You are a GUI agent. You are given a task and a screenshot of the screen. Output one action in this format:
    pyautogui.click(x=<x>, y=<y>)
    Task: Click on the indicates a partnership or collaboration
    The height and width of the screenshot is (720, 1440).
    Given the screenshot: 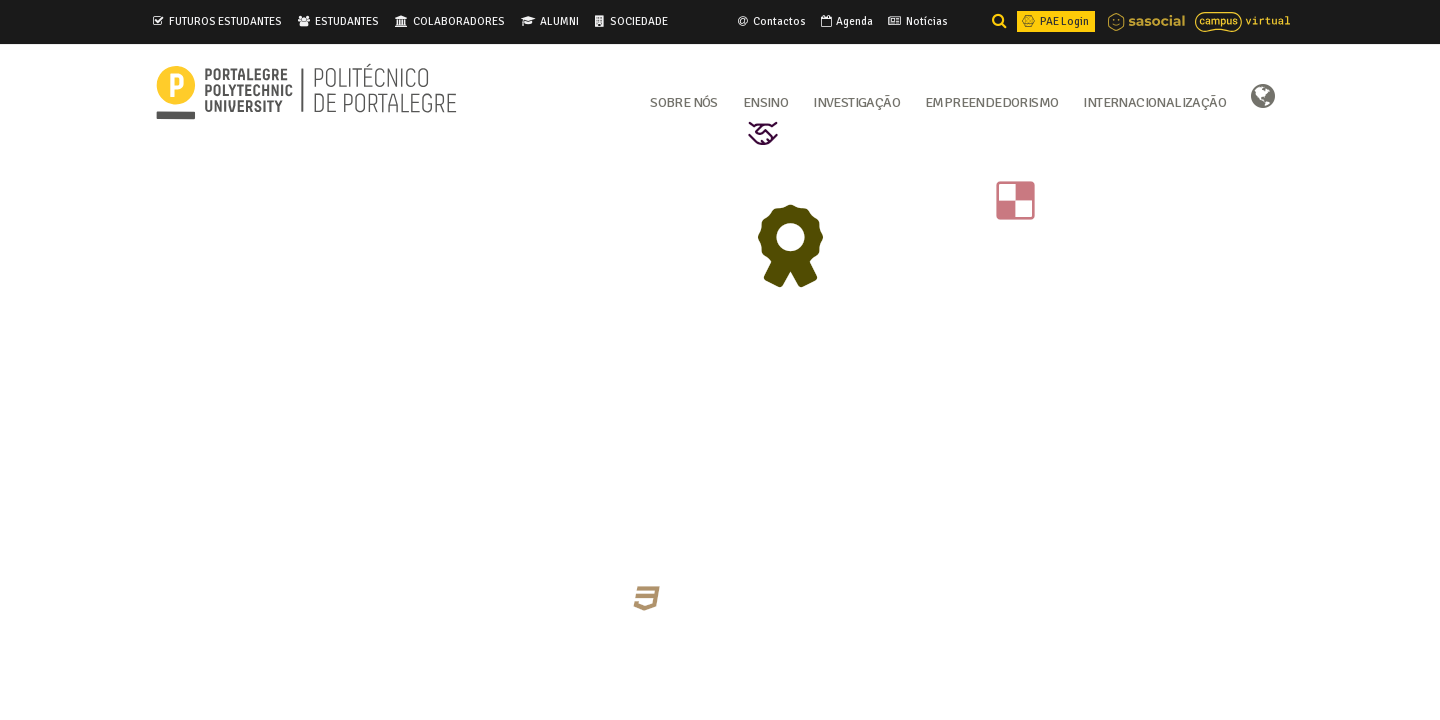 What is the action you would take?
    pyautogui.click(x=763, y=133)
    